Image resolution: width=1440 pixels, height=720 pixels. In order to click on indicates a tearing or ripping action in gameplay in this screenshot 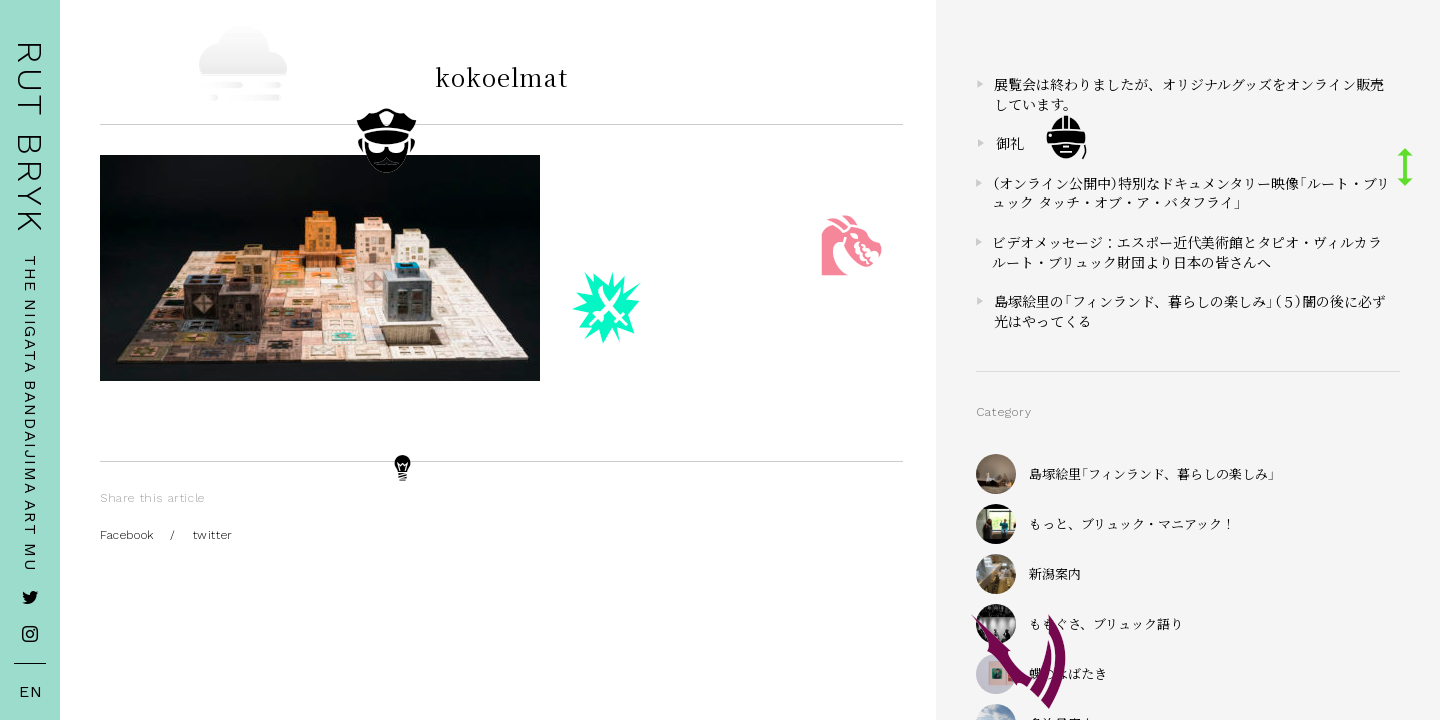, I will do `click(1018, 661)`.